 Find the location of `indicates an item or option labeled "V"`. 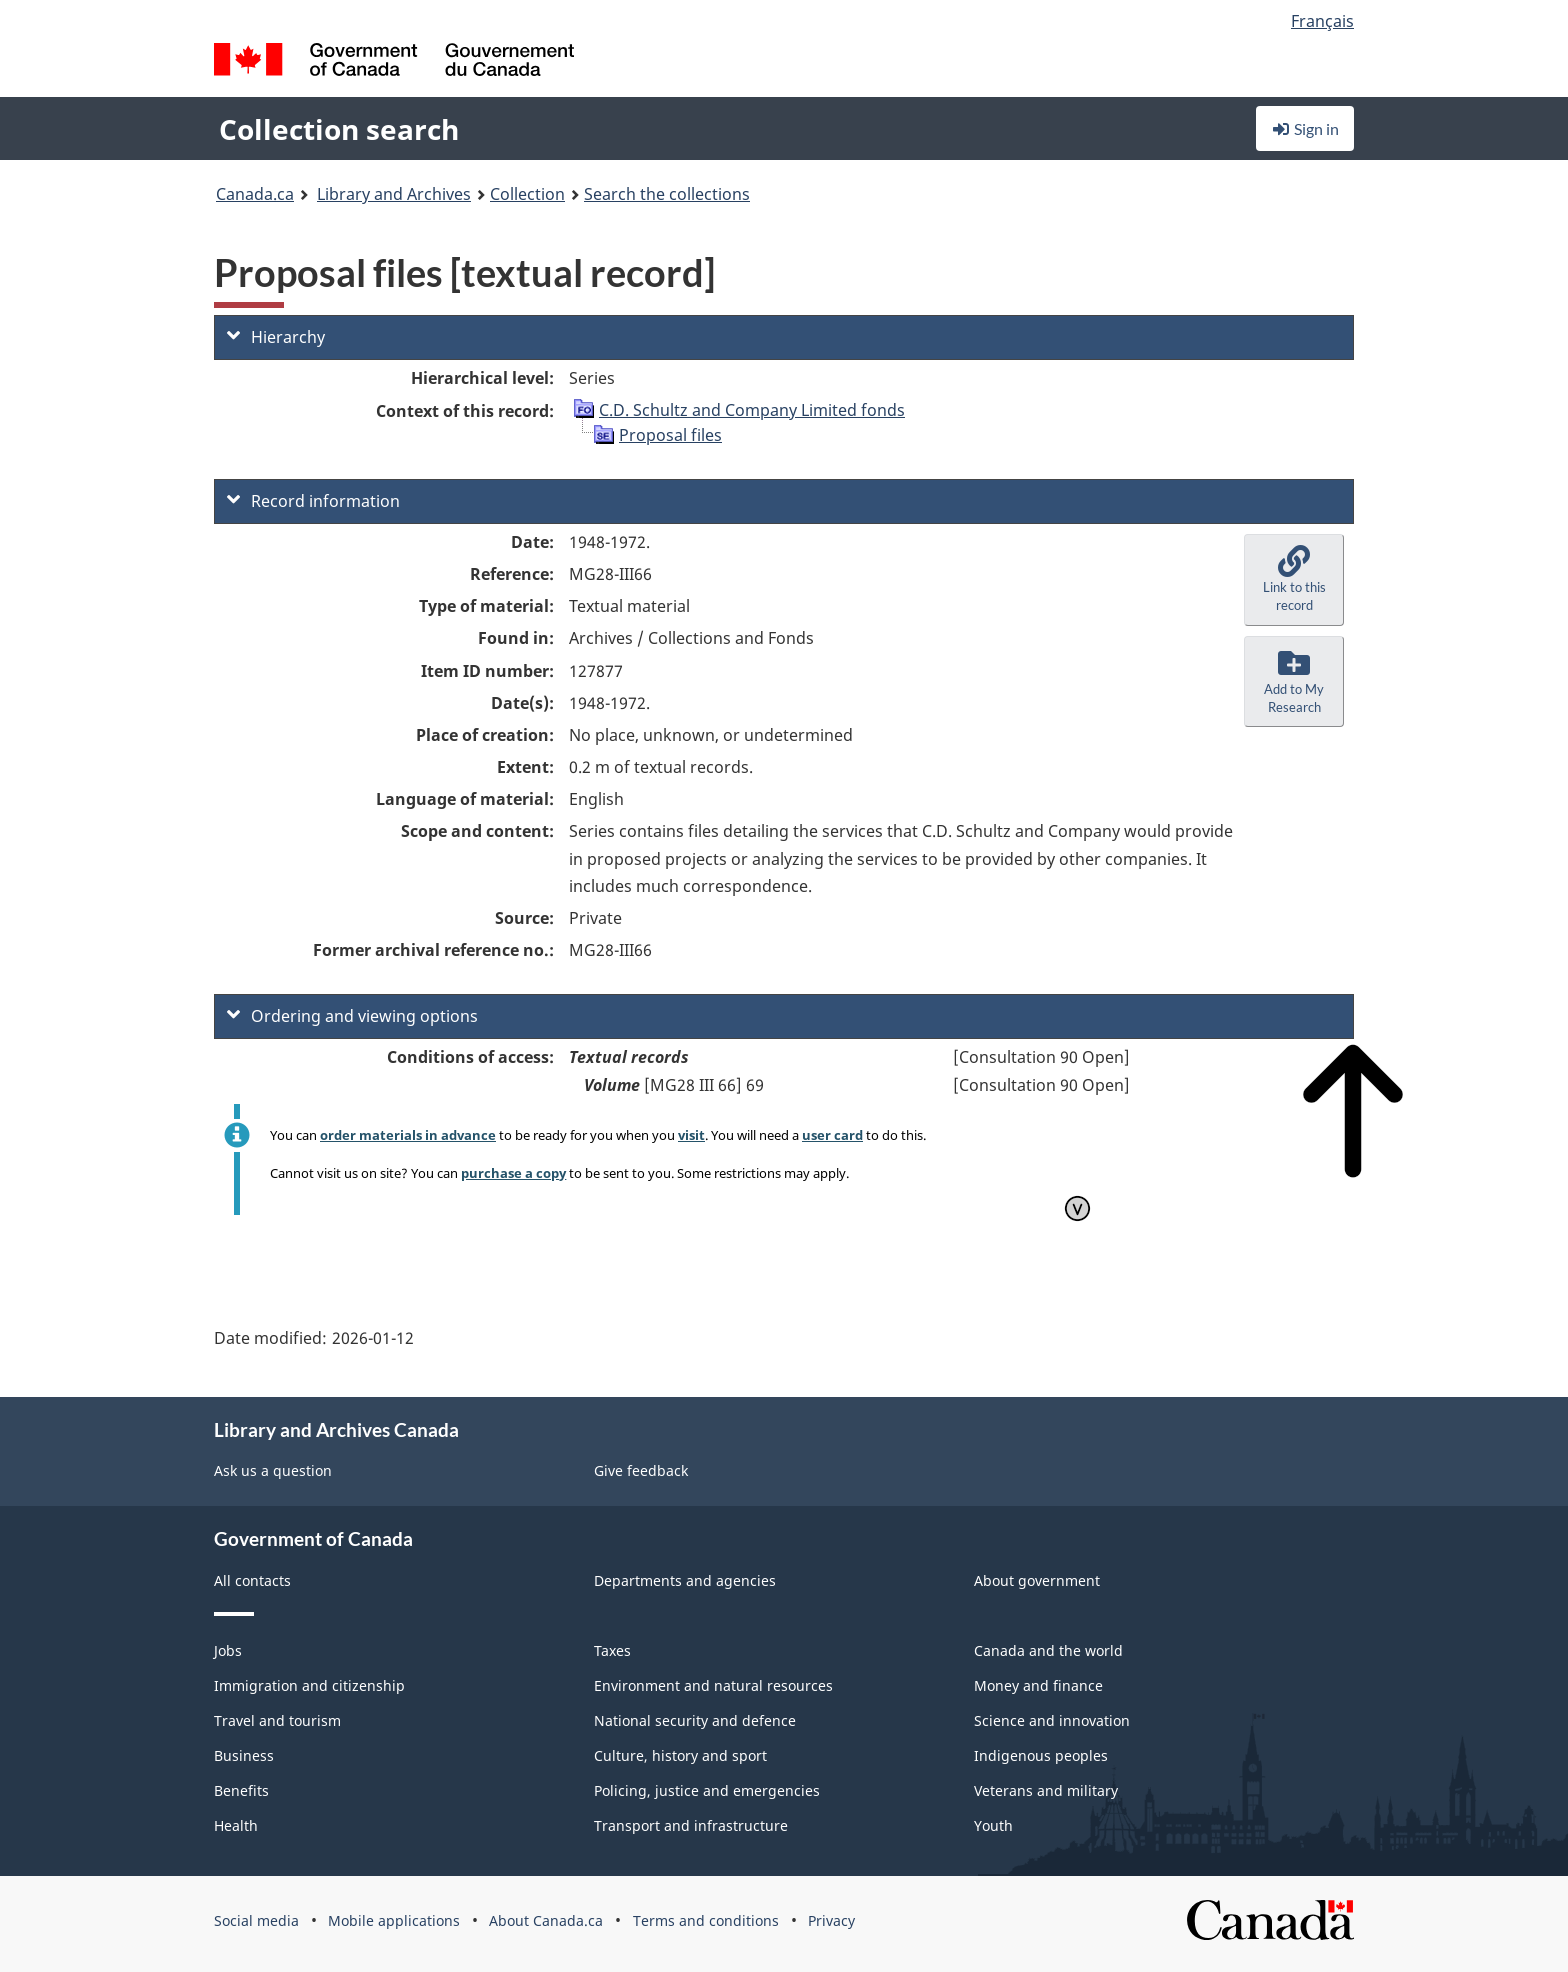

indicates an item or option labeled "V" is located at coordinates (1077, 1208).